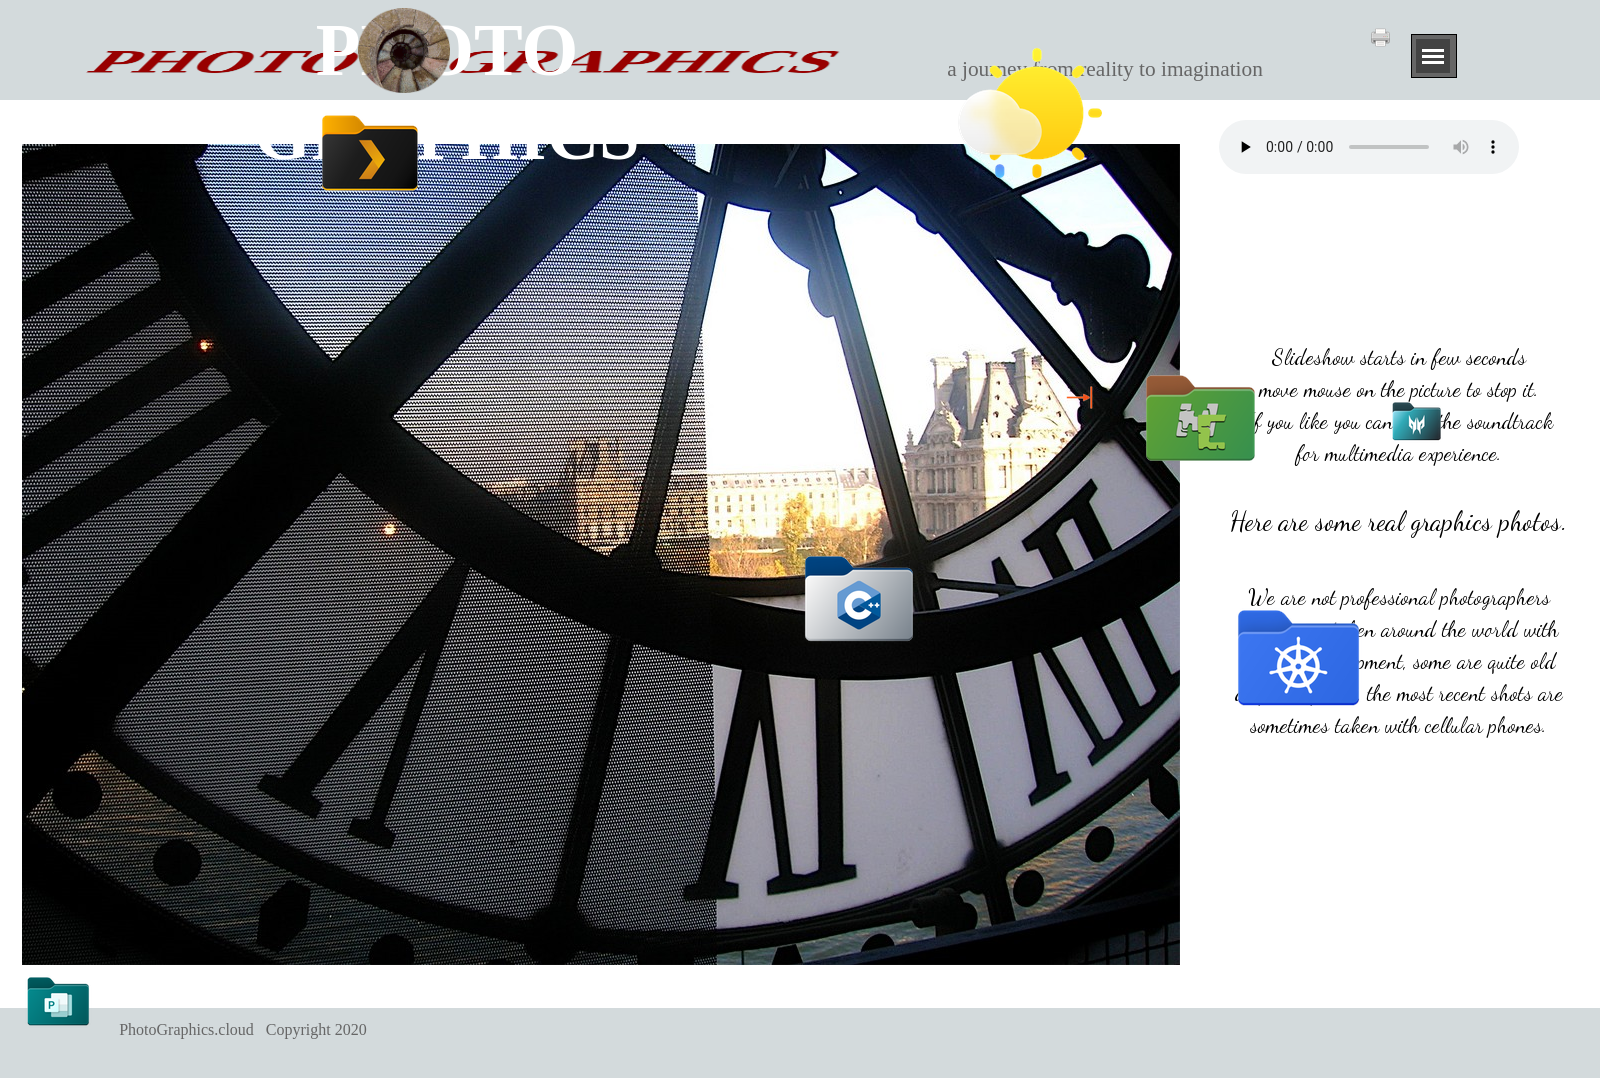 This screenshot has height=1078, width=1600. What do you see at coordinates (858, 601) in the screenshot?
I see `open folder containing C++ project files` at bounding box center [858, 601].